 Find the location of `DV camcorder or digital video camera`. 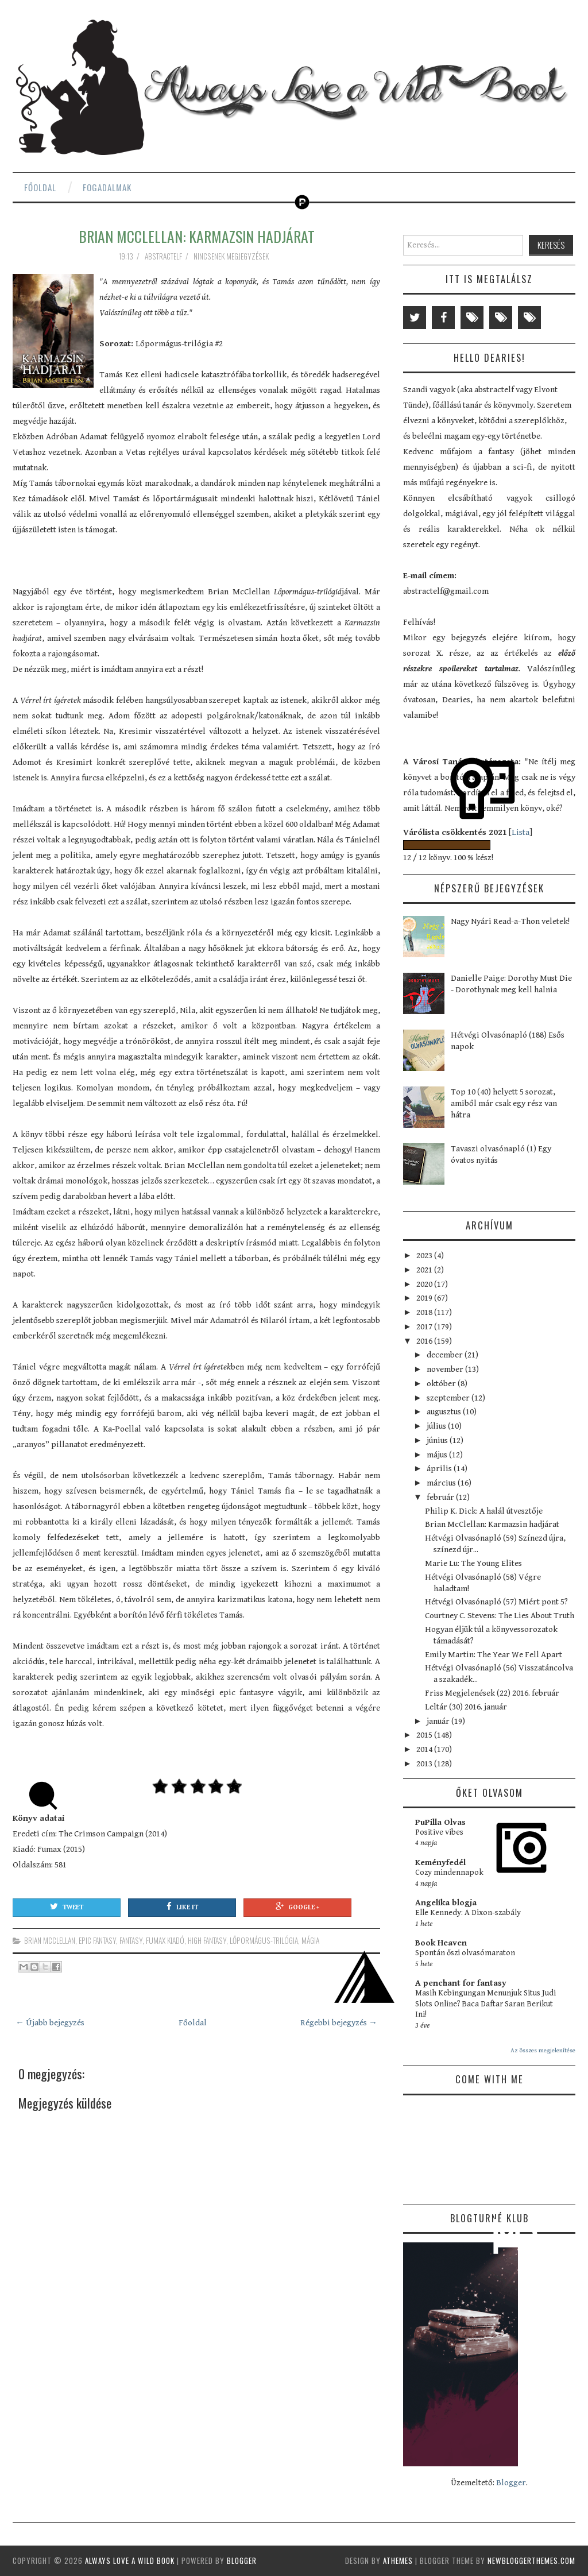

DV camcorder or digital video camera is located at coordinates (484, 788).